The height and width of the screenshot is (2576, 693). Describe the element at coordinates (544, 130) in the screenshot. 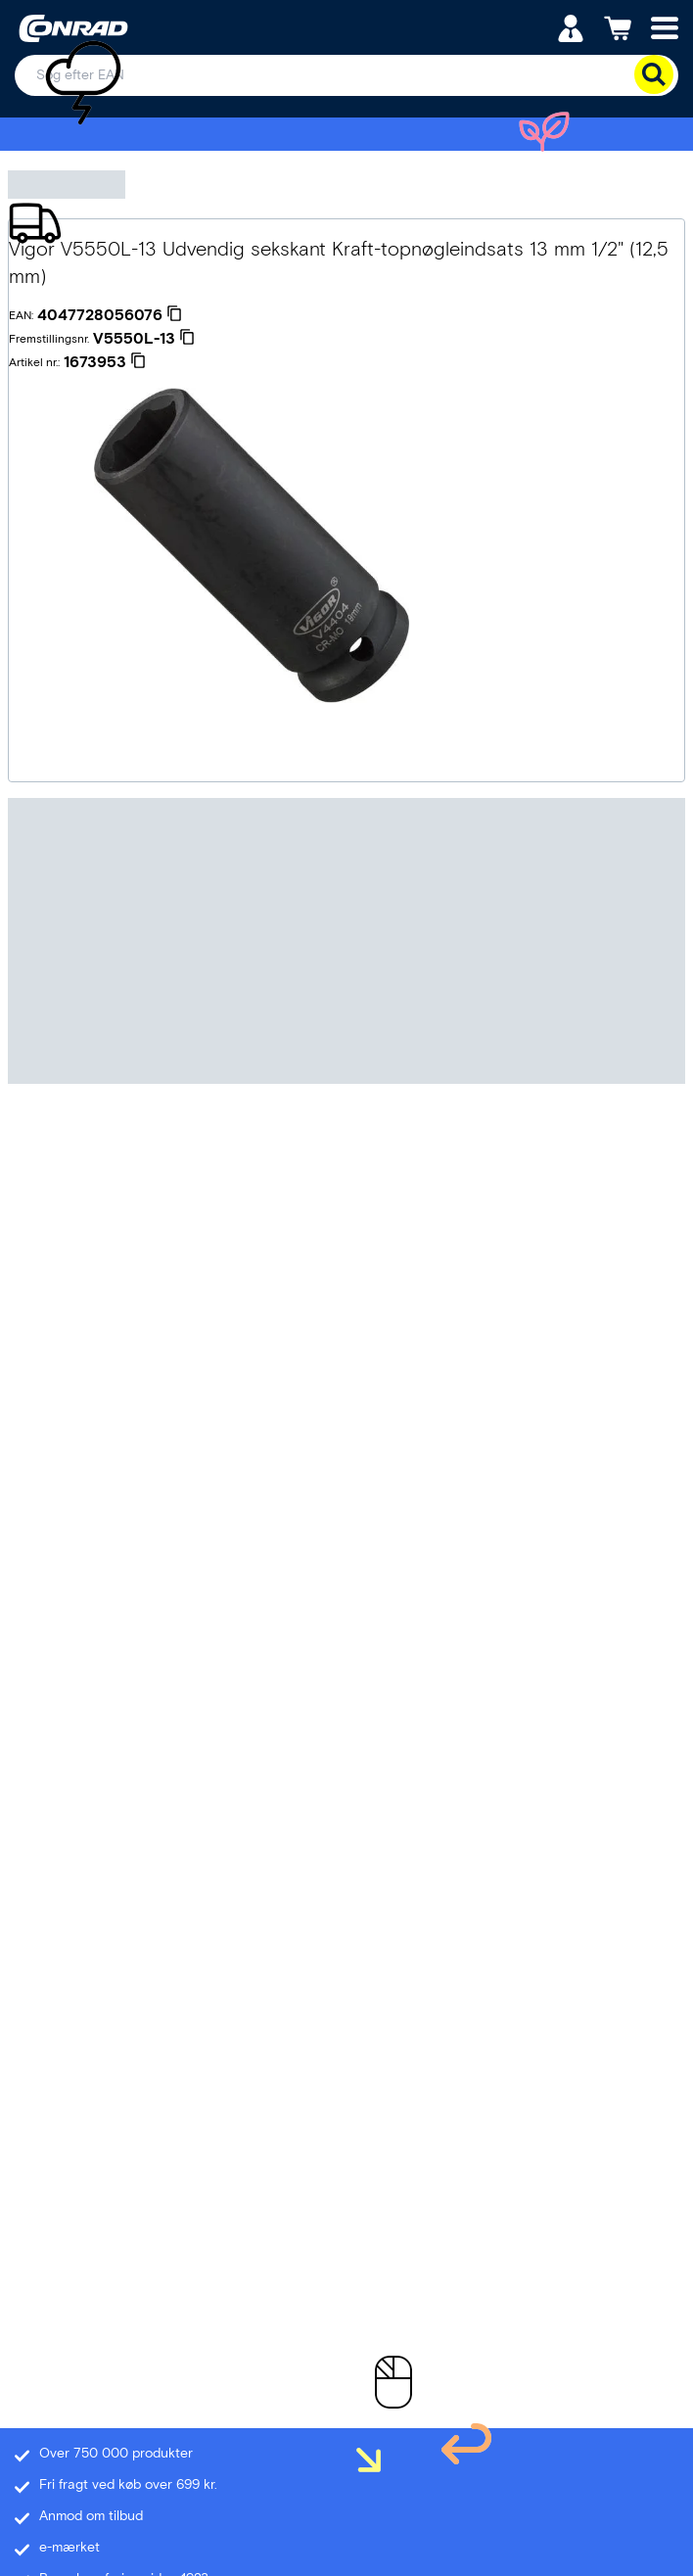

I see `view plant care or gardening features` at that location.